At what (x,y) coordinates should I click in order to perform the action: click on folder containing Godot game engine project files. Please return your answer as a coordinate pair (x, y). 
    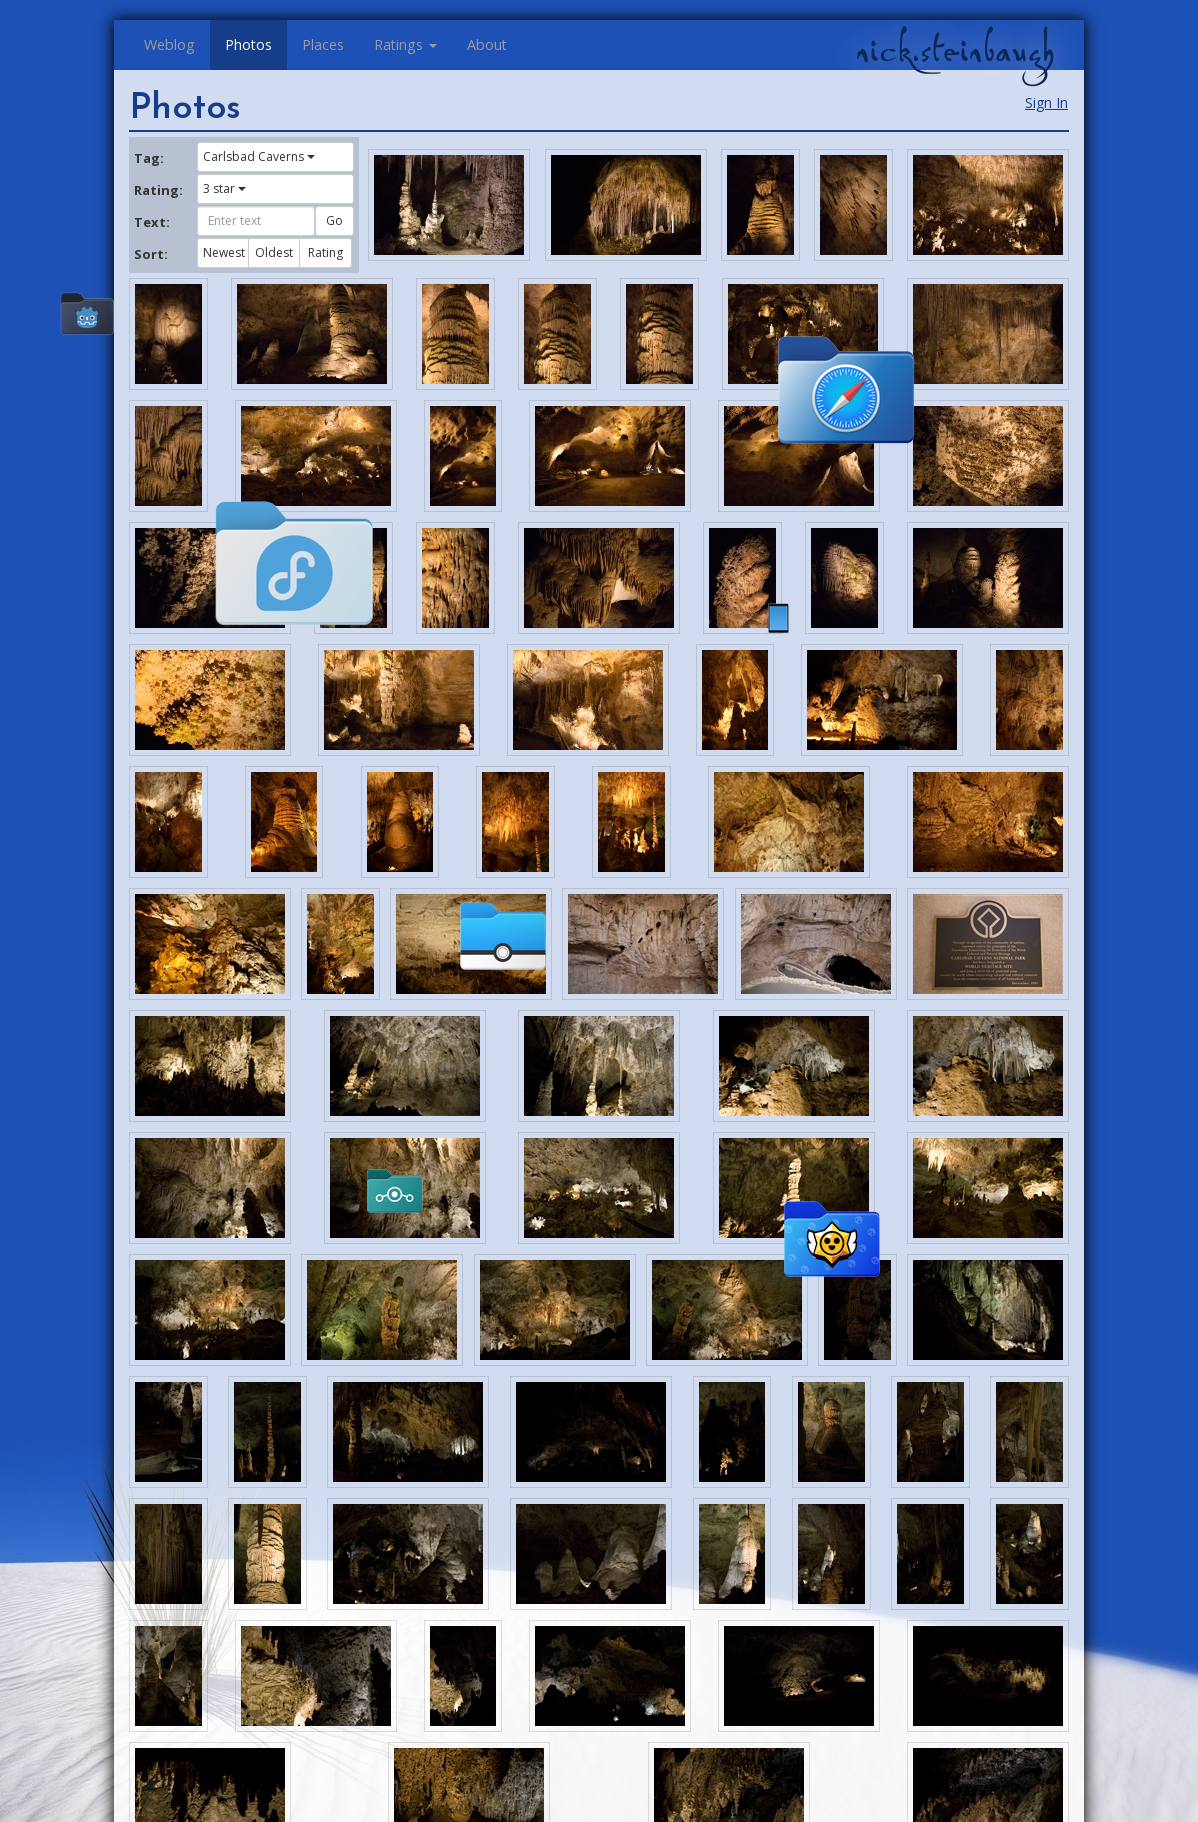
    Looking at the image, I should click on (87, 315).